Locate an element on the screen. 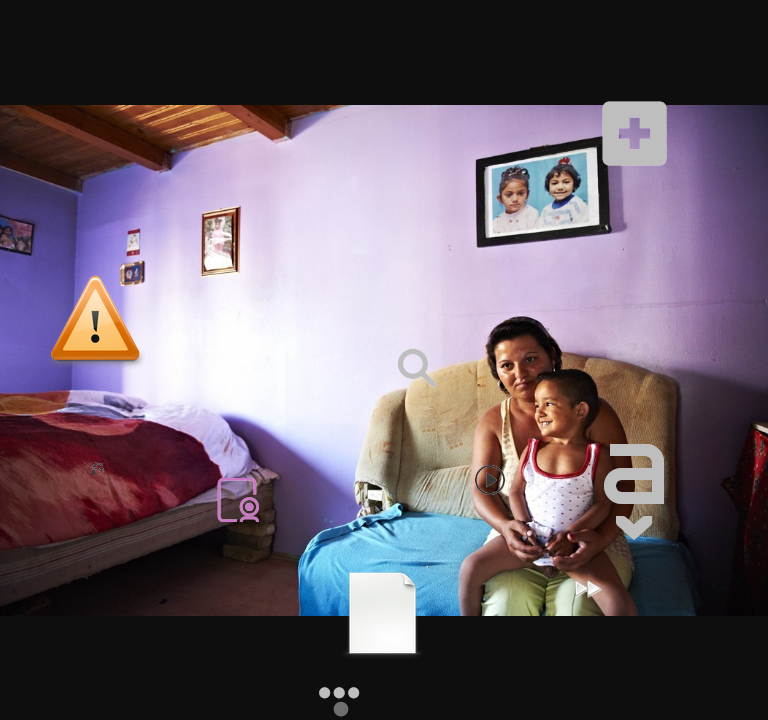  insert text at cursor position is located at coordinates (634, 492).